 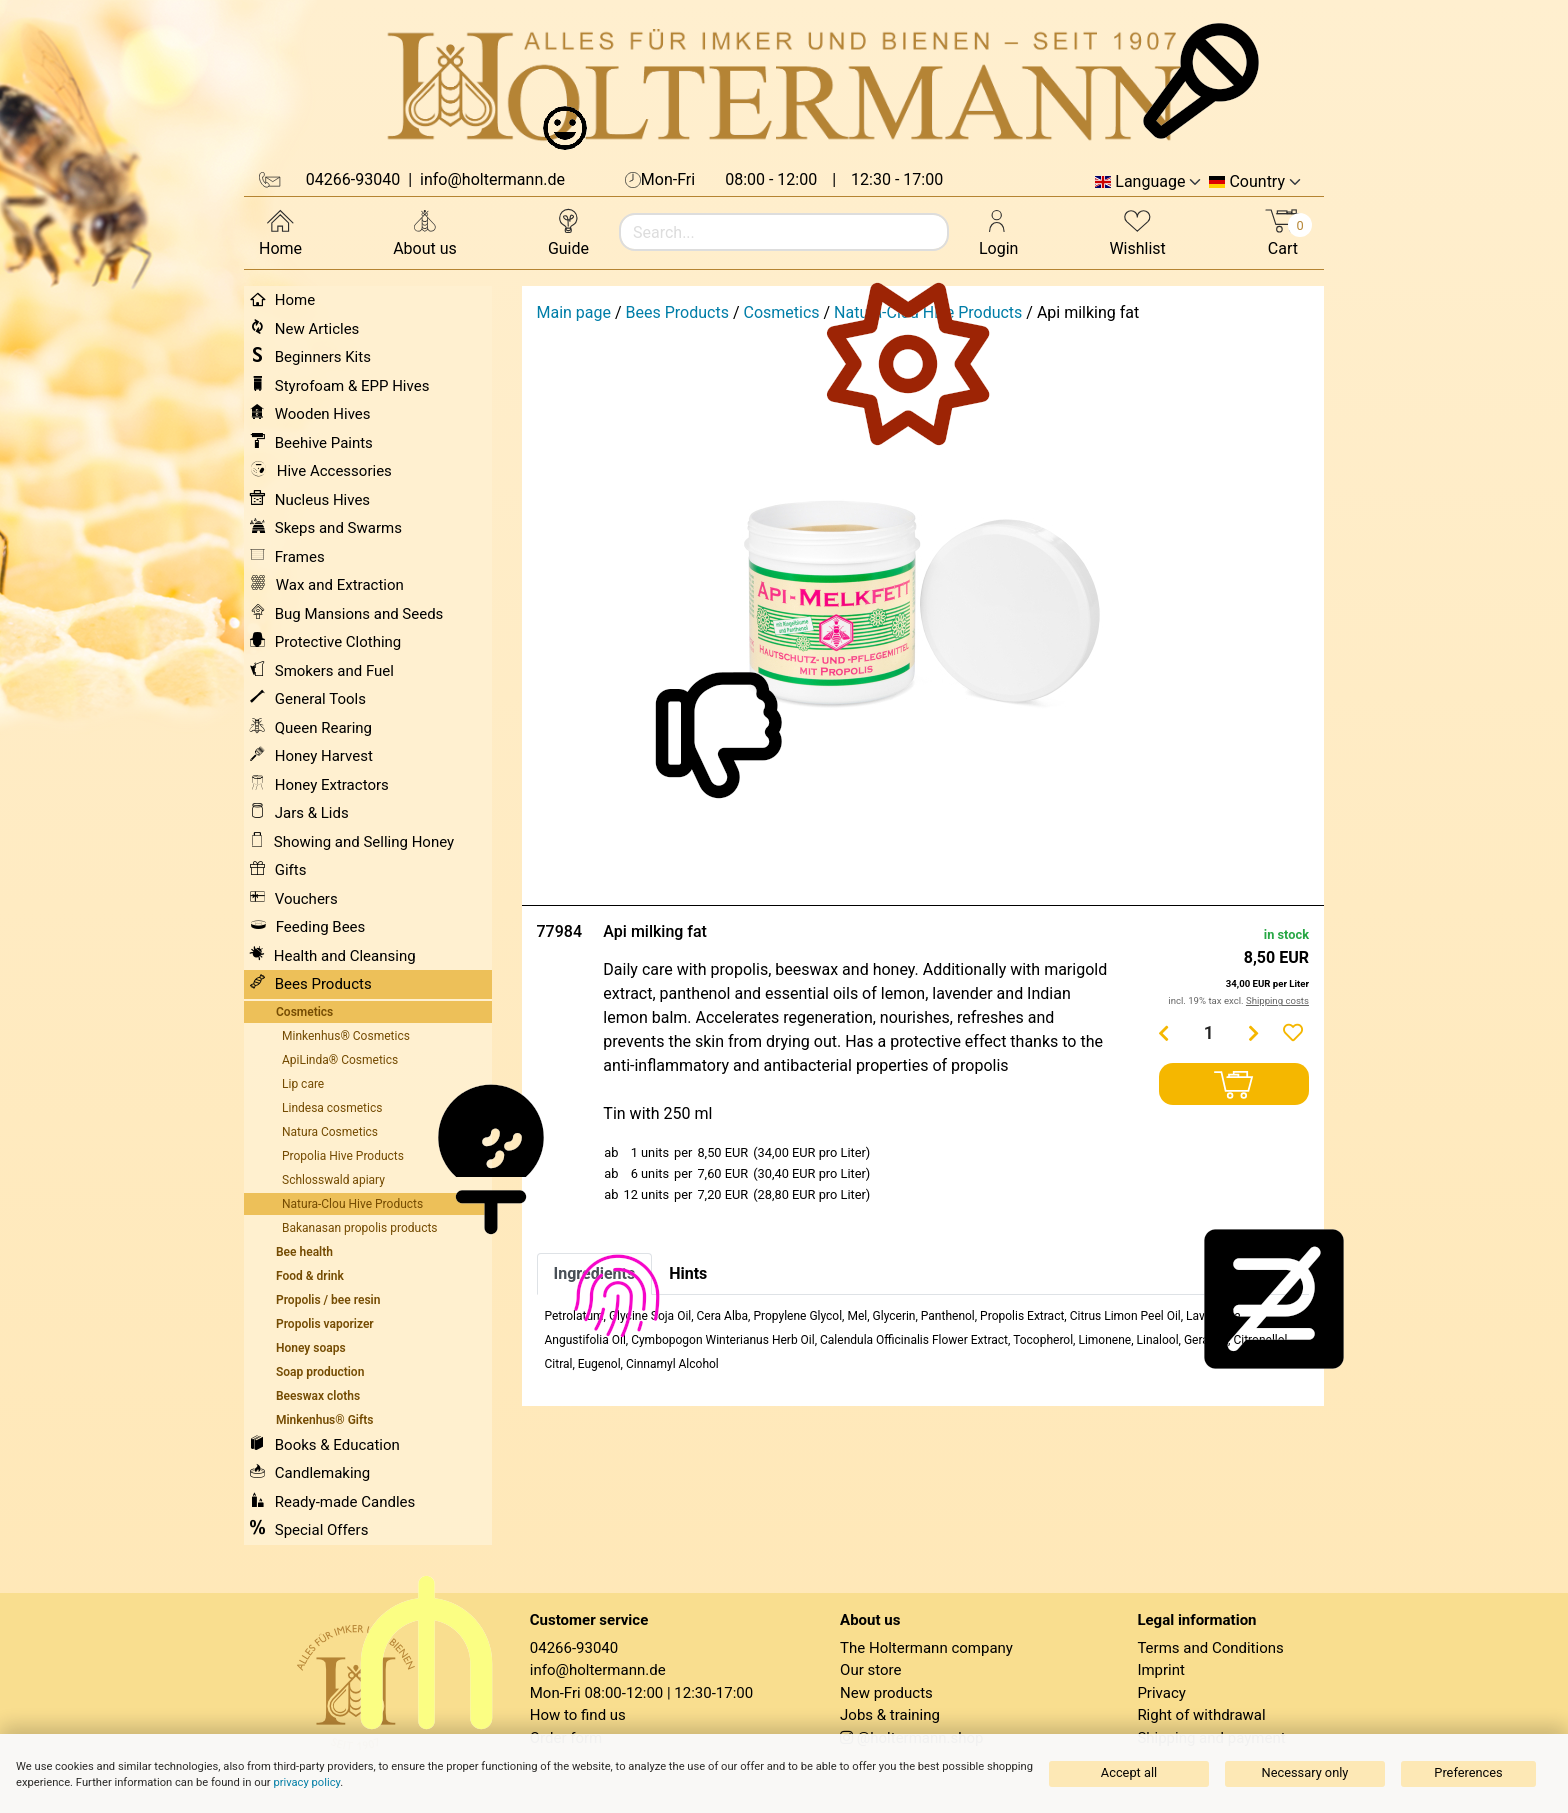 What do you see at coordinates (426, 1652) in the screenshot?
I see `indicates azerbaijani manat currency` at bounding box center [426, 1652].